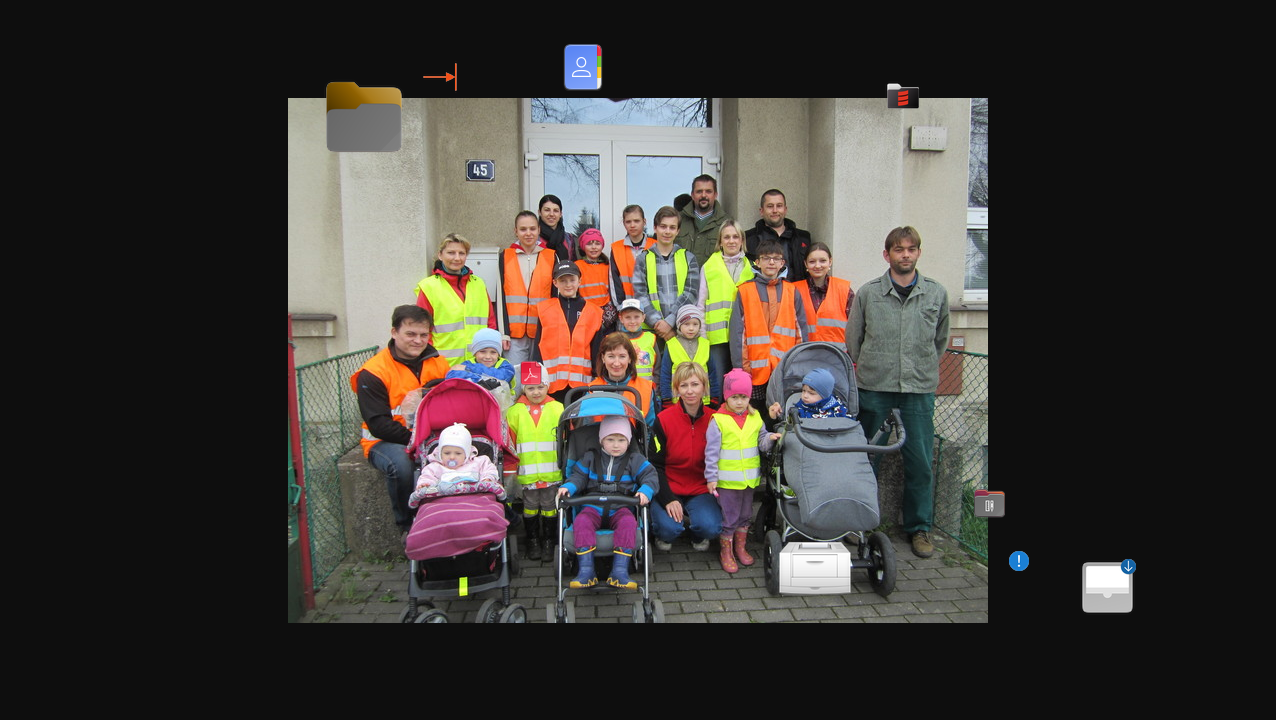  What do you see at coordinates (531, 373) in the screenshot?
I see `a PDF document file` at bounding box center [531, 373].